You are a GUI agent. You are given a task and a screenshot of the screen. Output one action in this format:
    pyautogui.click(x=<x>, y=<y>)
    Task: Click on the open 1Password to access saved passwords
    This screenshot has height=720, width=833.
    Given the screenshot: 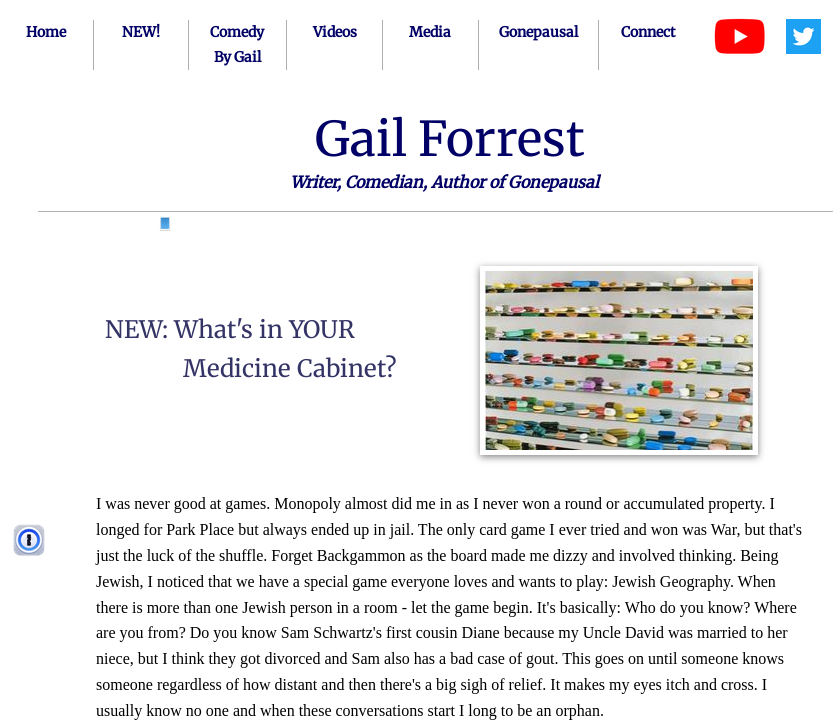 What is the action you would take?
    pyautogui.click(x=29, y=540)
    